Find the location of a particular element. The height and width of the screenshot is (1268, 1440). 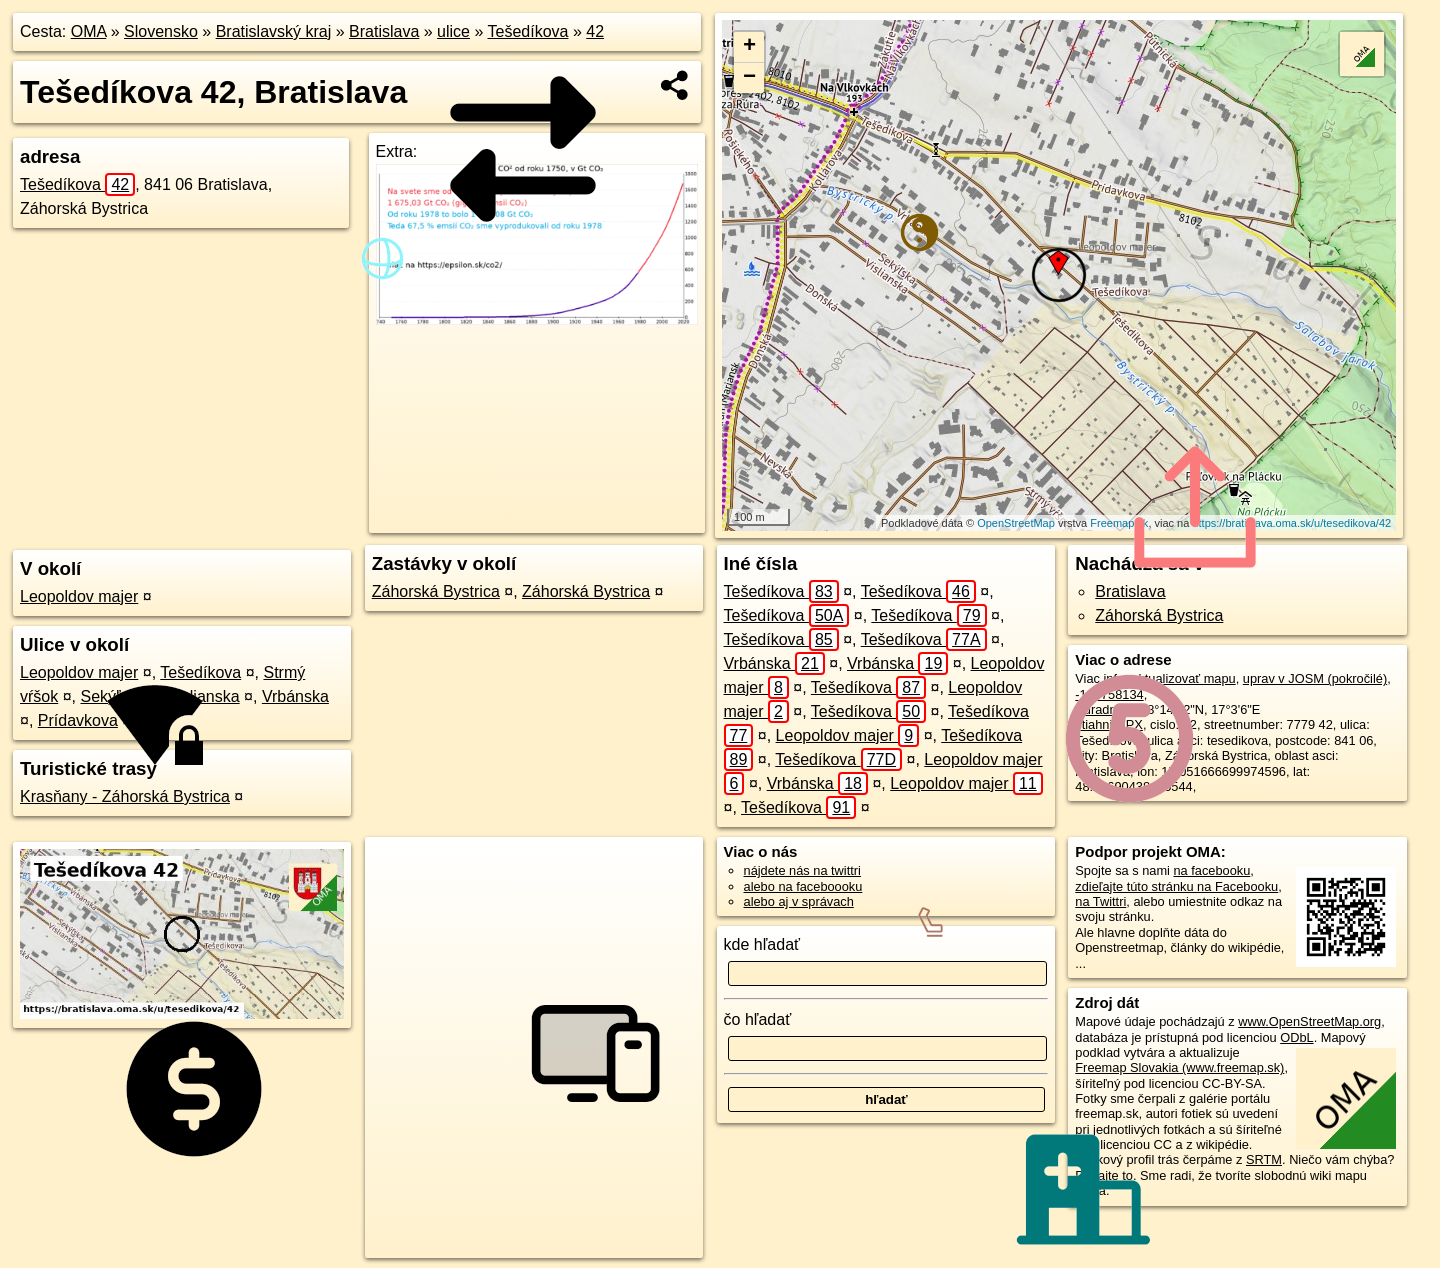

connect to a password-protected wifi network is located at coordinates (155, 725).